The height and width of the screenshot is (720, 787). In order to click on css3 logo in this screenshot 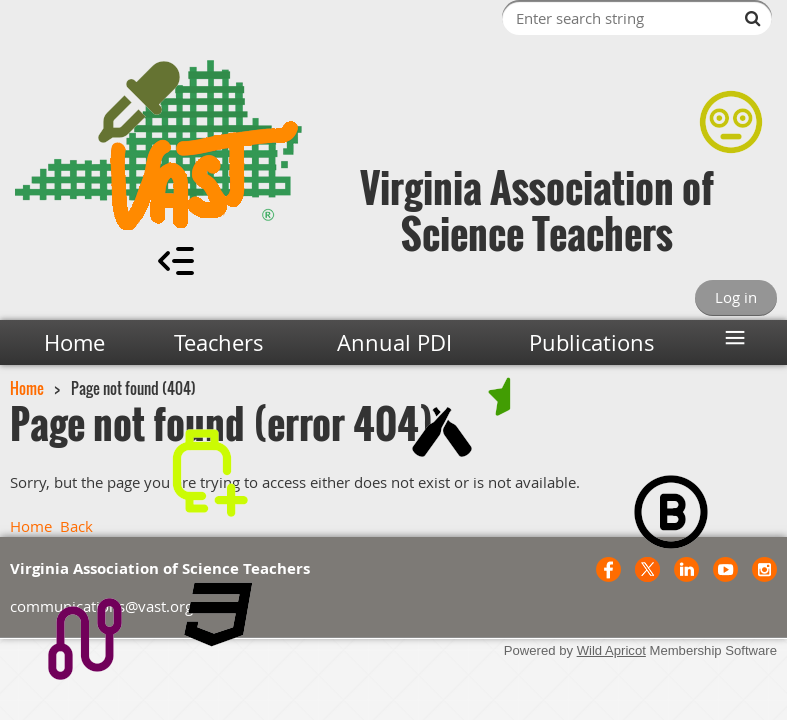, I will do `click(220, 614)`.